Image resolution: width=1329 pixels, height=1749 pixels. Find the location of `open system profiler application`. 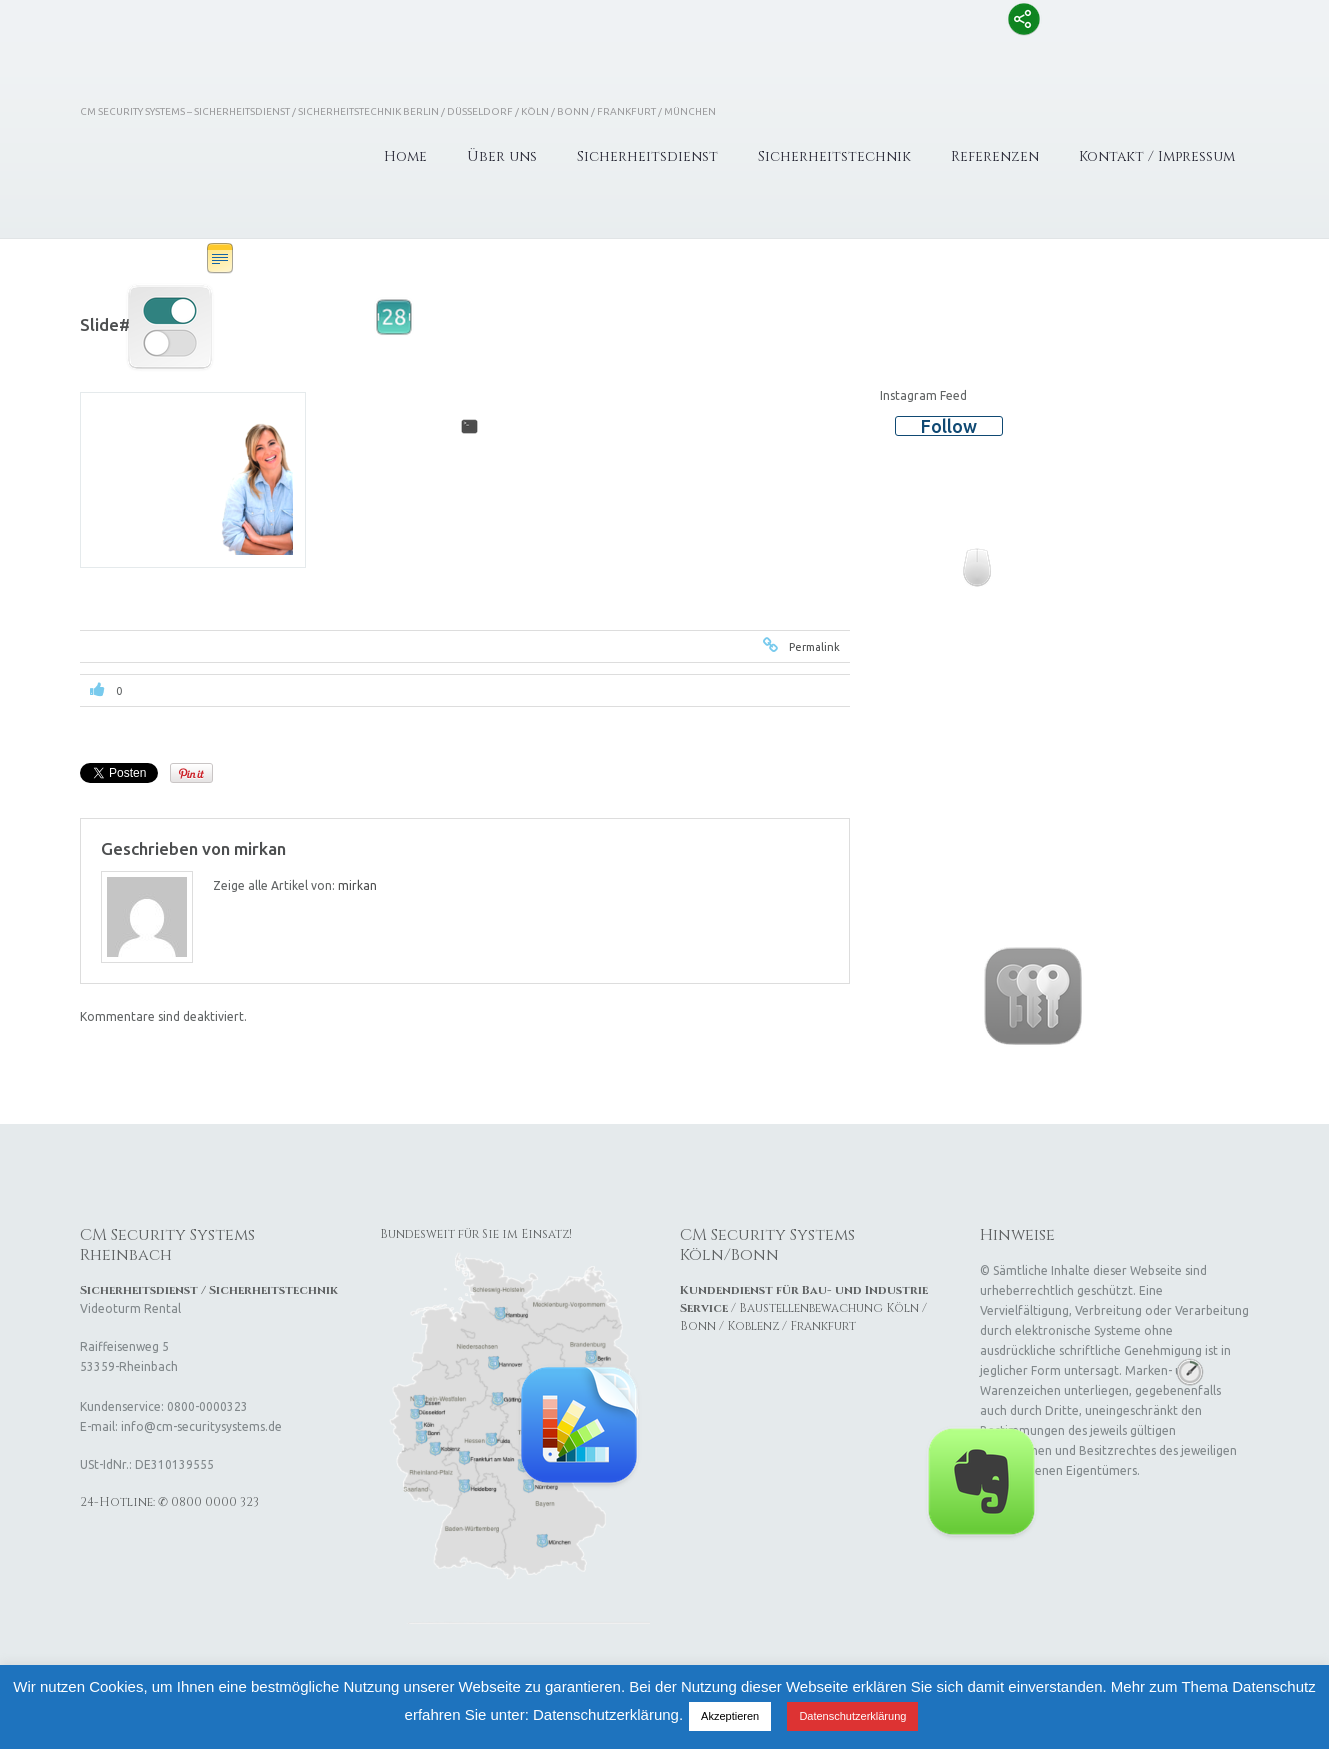

open system profiler application is located at coordinates (1190, 1372).